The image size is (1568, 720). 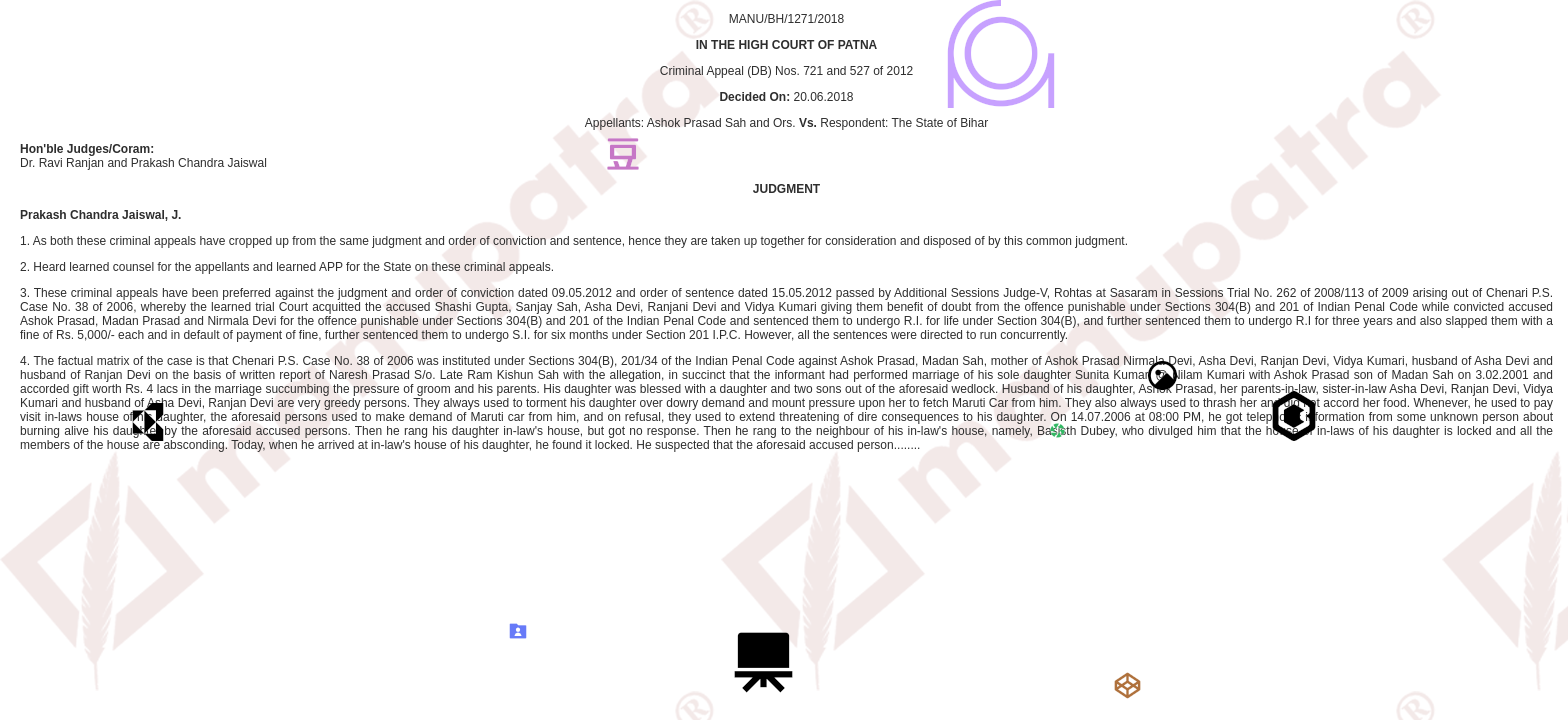 What do you see at coordinates (148, 422) in the screenshot?
I see `kyocera brand logo` at bounding box center [148, 422].